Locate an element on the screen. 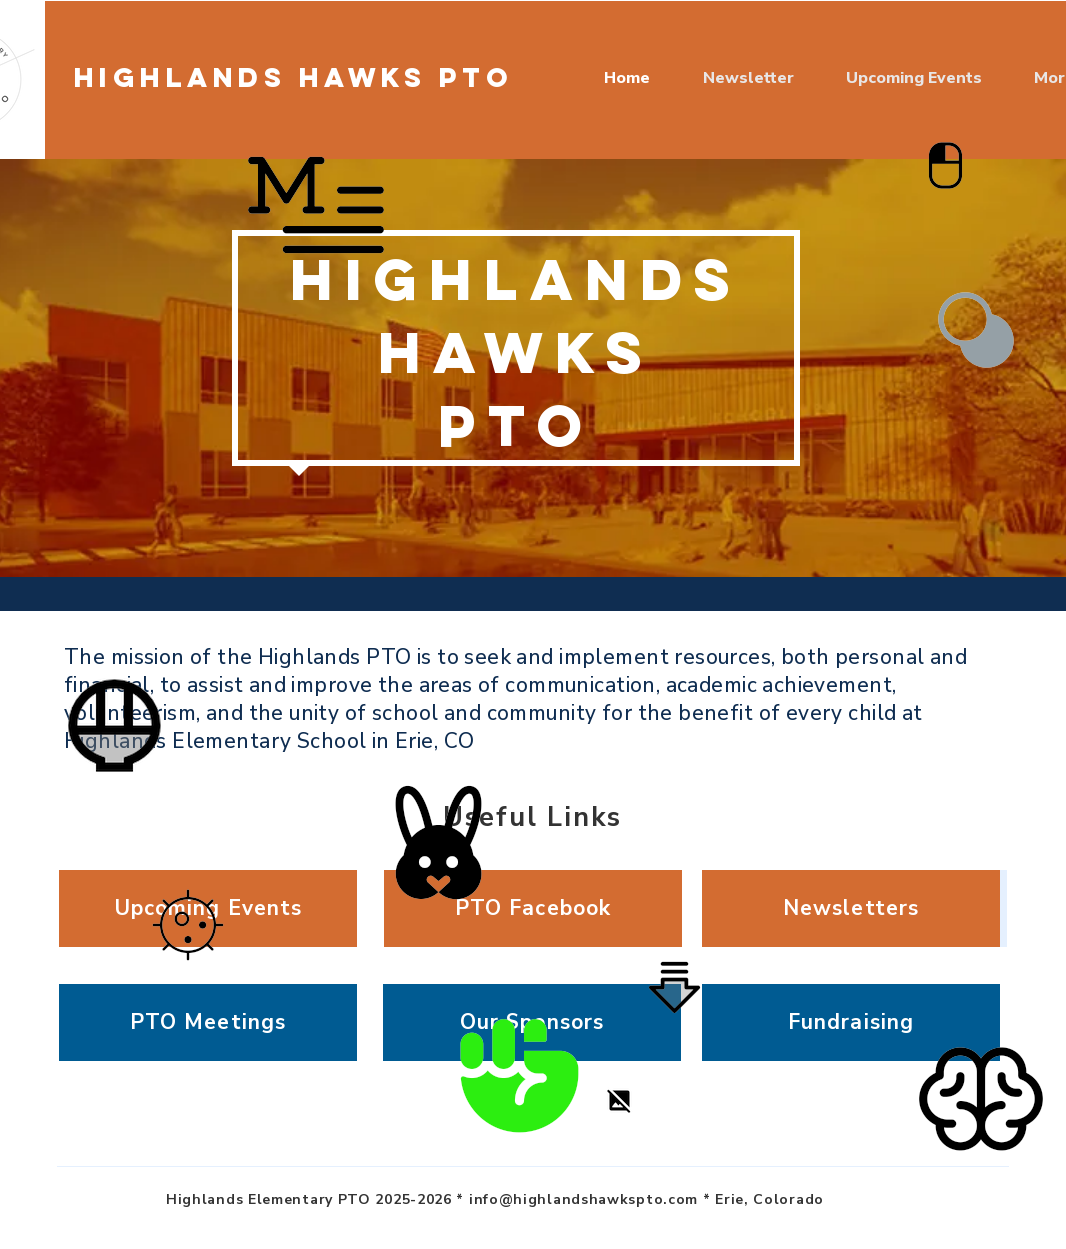 The width and height of the screenshot is (1066, 1249). access AI or smart features is located at coordinates (981, 1101).